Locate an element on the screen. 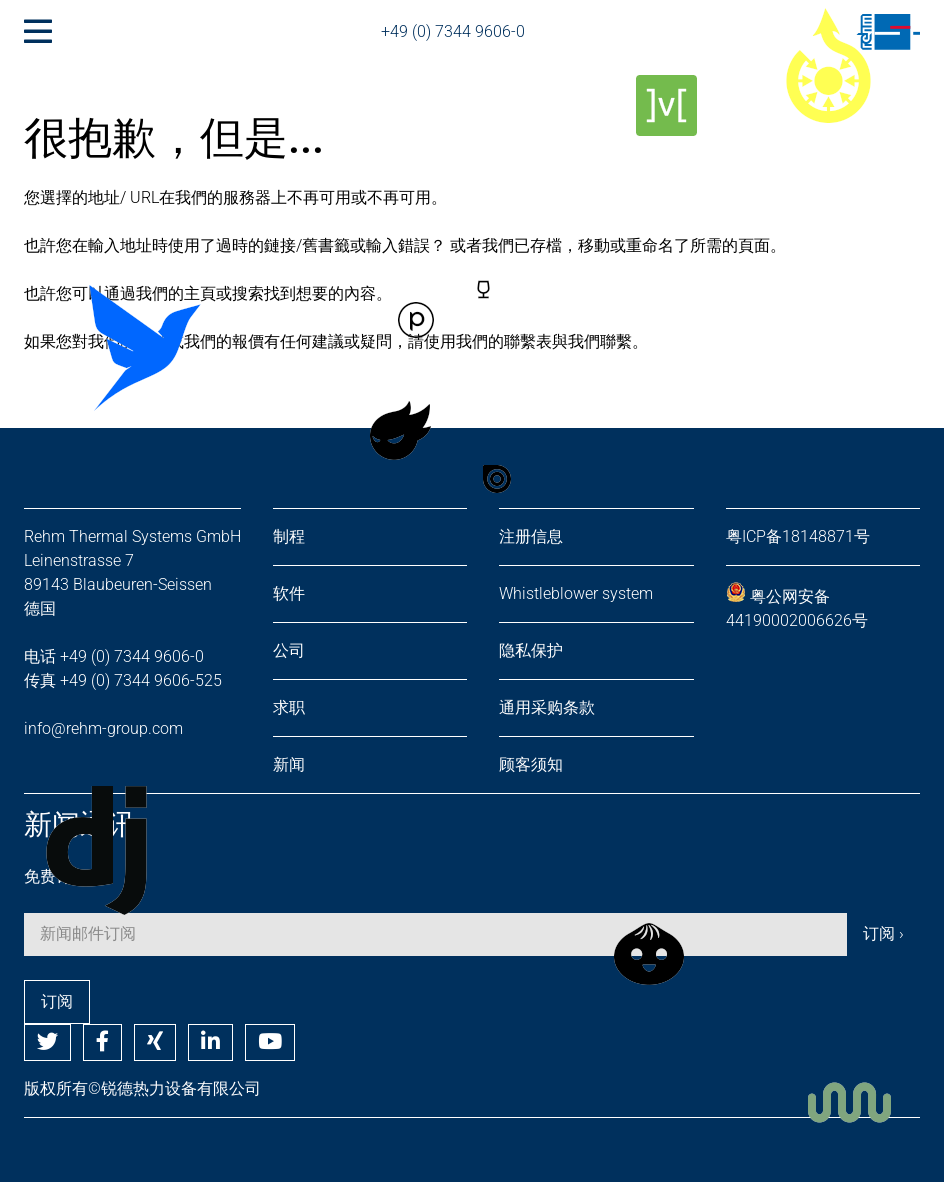 This screenshot has height=1182, width=944. visit zcool creative platform is located at coordinates (400, 430).